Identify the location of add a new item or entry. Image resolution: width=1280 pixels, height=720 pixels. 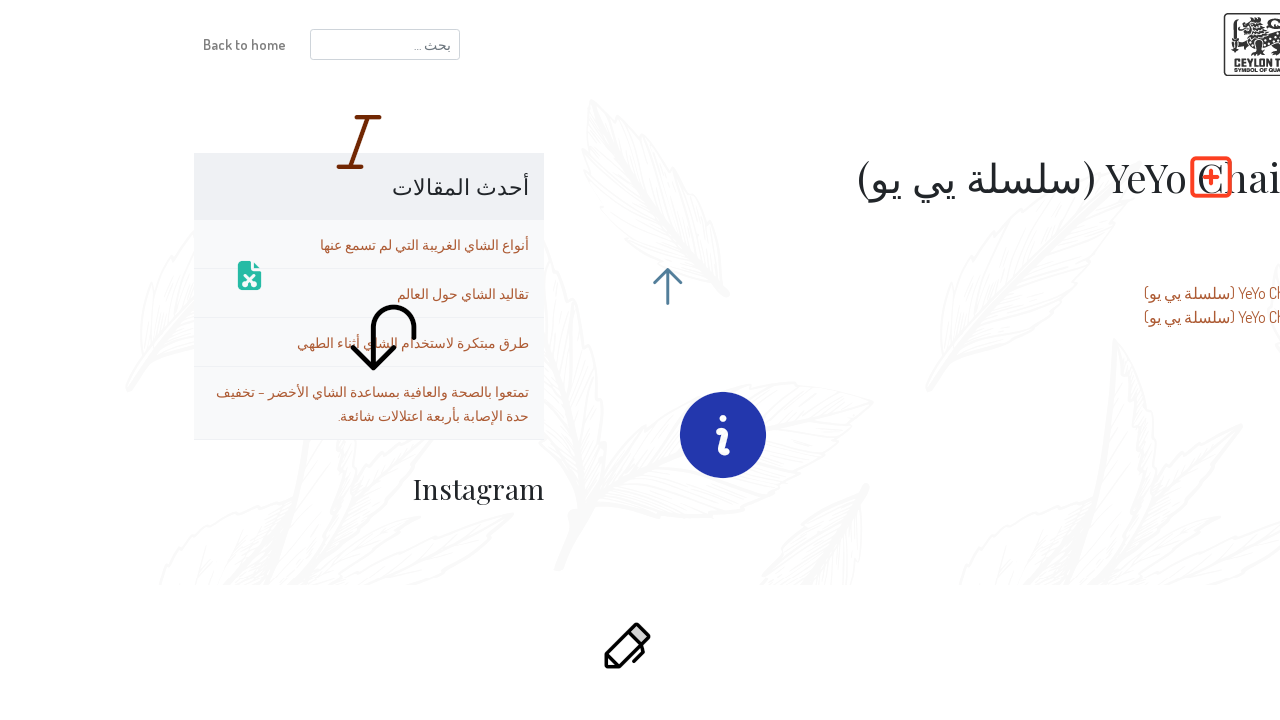
(1211, 177).